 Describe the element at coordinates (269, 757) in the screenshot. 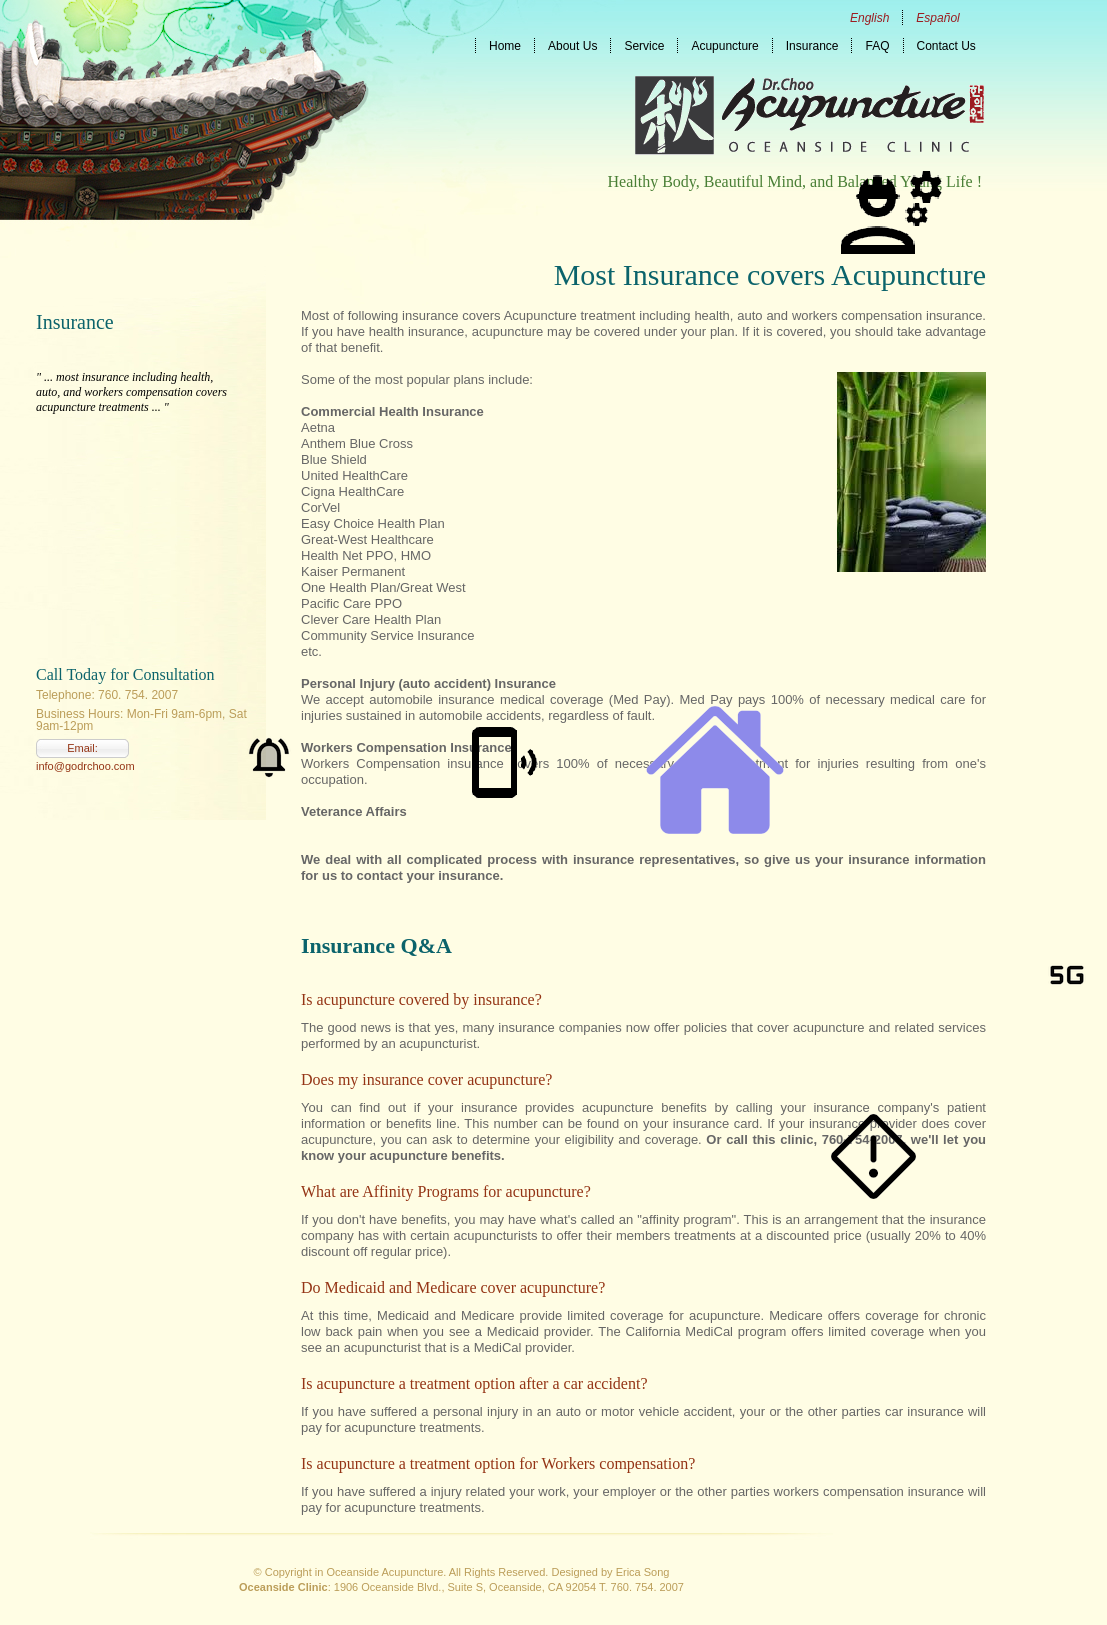

I see `indicates active or incoming notifications` at that location.